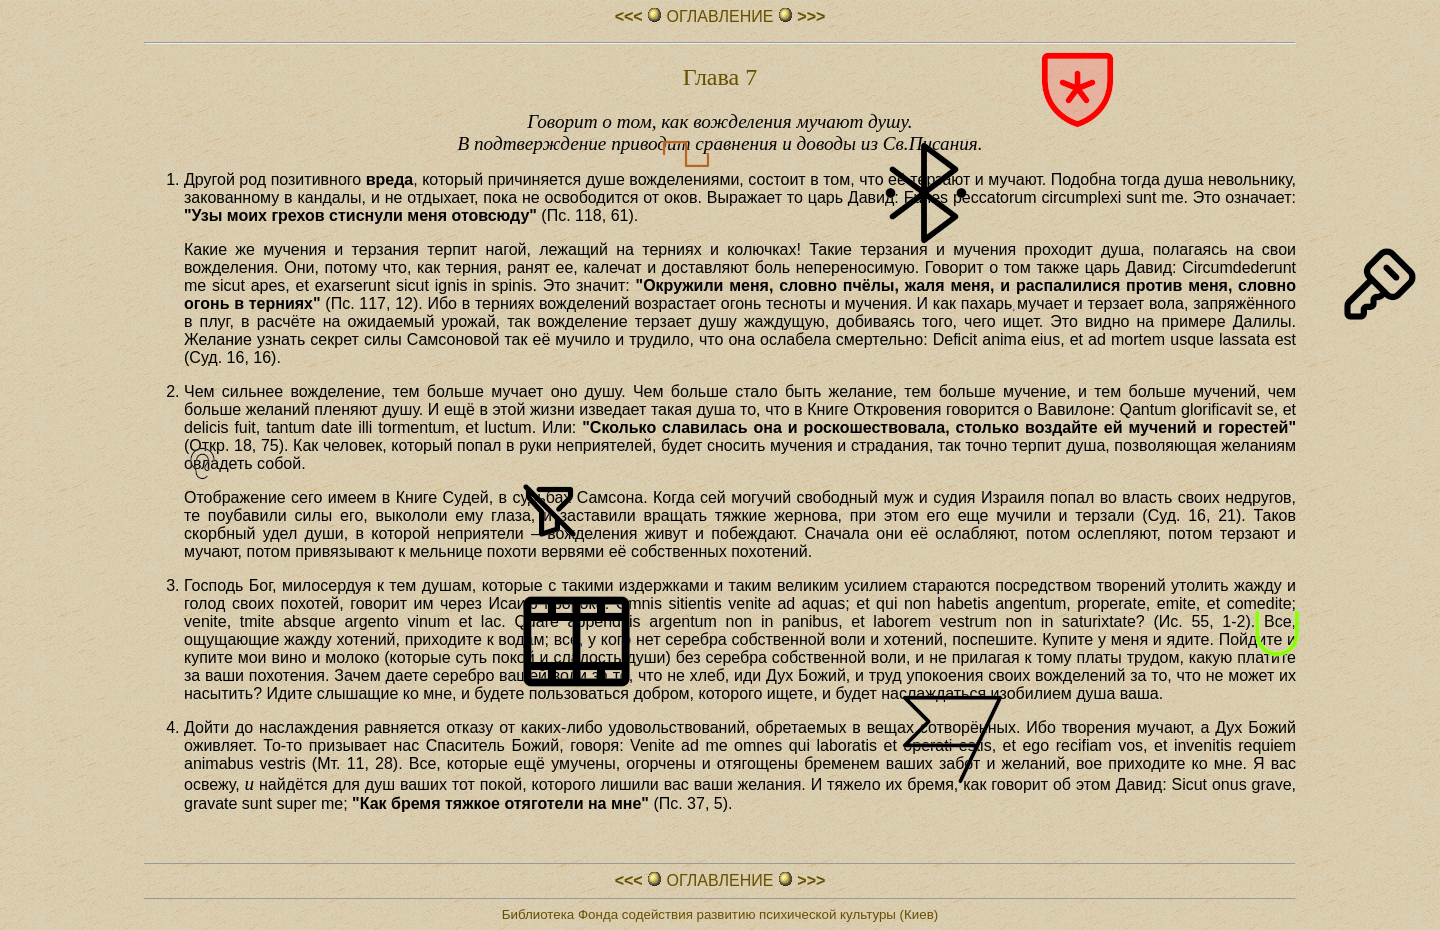 This screenshot has height=930, width=1440. Describe the element at coordinates (1077, 85) in the screenshot. I see `indicates premium or verified security status` at that location.